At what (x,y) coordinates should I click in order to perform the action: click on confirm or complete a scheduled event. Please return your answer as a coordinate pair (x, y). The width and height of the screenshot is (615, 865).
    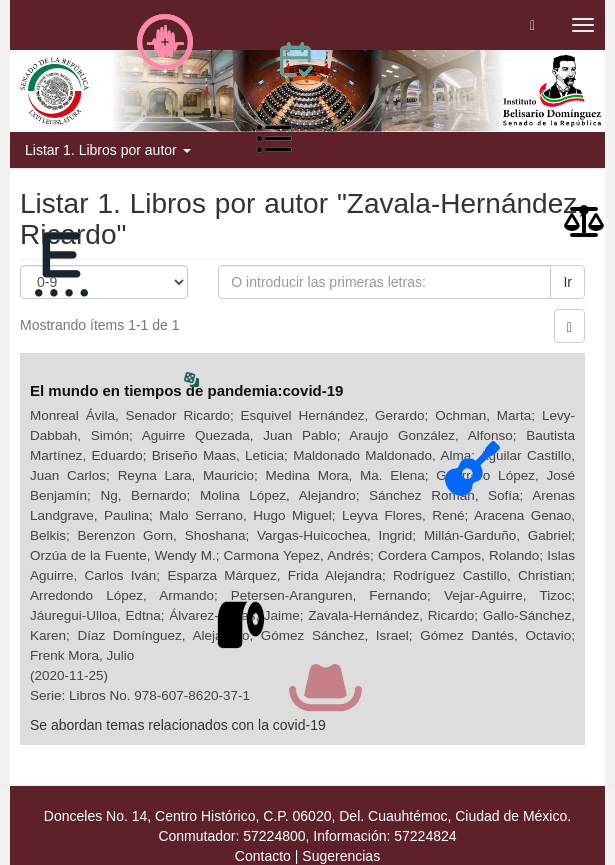
    Looking at the image, I should click on (295, 59).